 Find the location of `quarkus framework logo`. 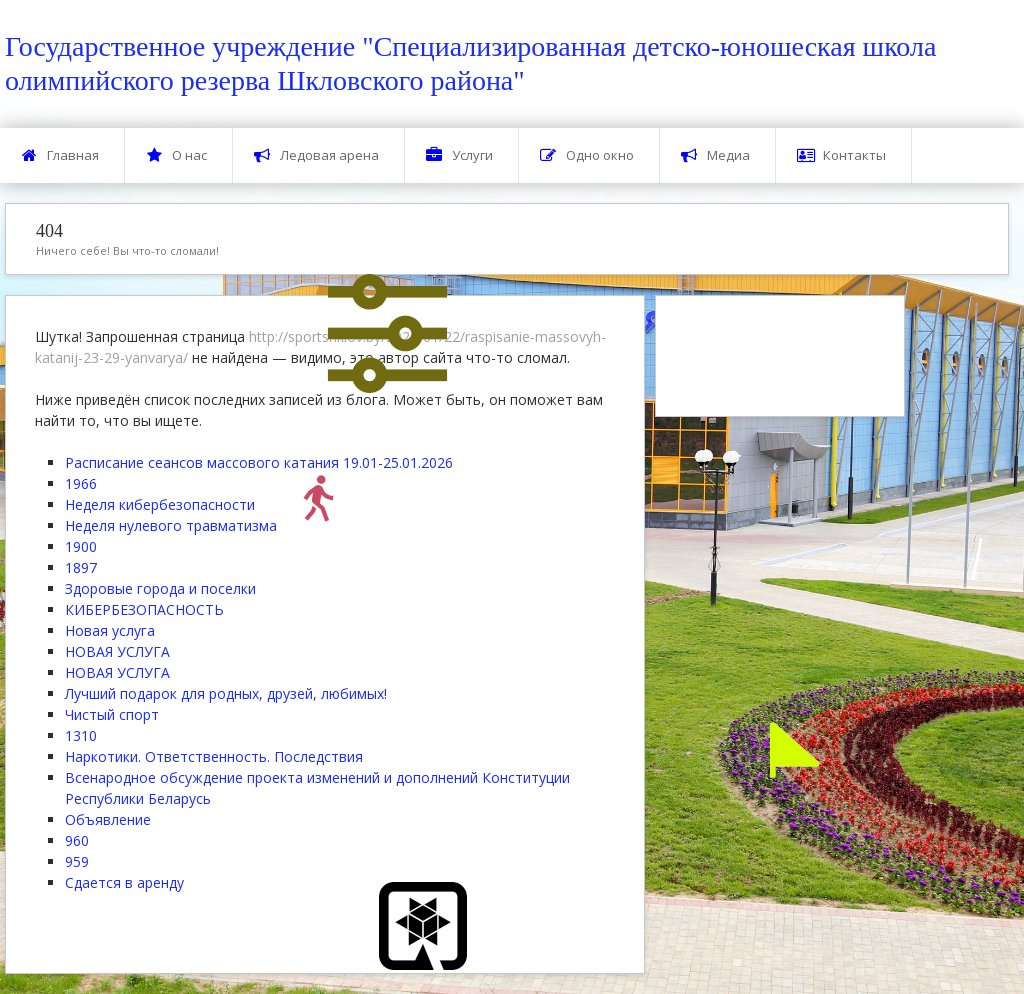

quarkus framework logo is located at coordinates (423, 926).